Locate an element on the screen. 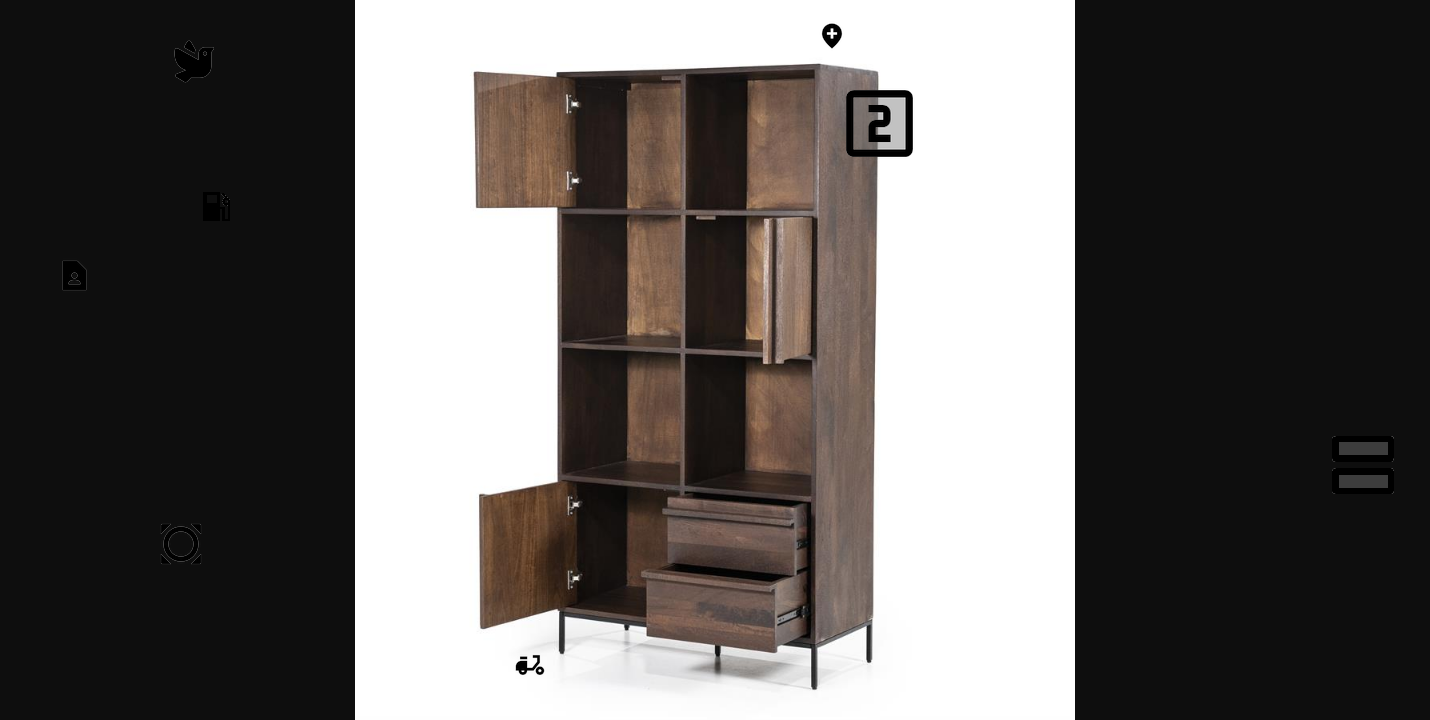 Image resolution: width=1430 pixels, height=720 pixels. indicates peace or harmony settings is located at coordinates (193, 62).